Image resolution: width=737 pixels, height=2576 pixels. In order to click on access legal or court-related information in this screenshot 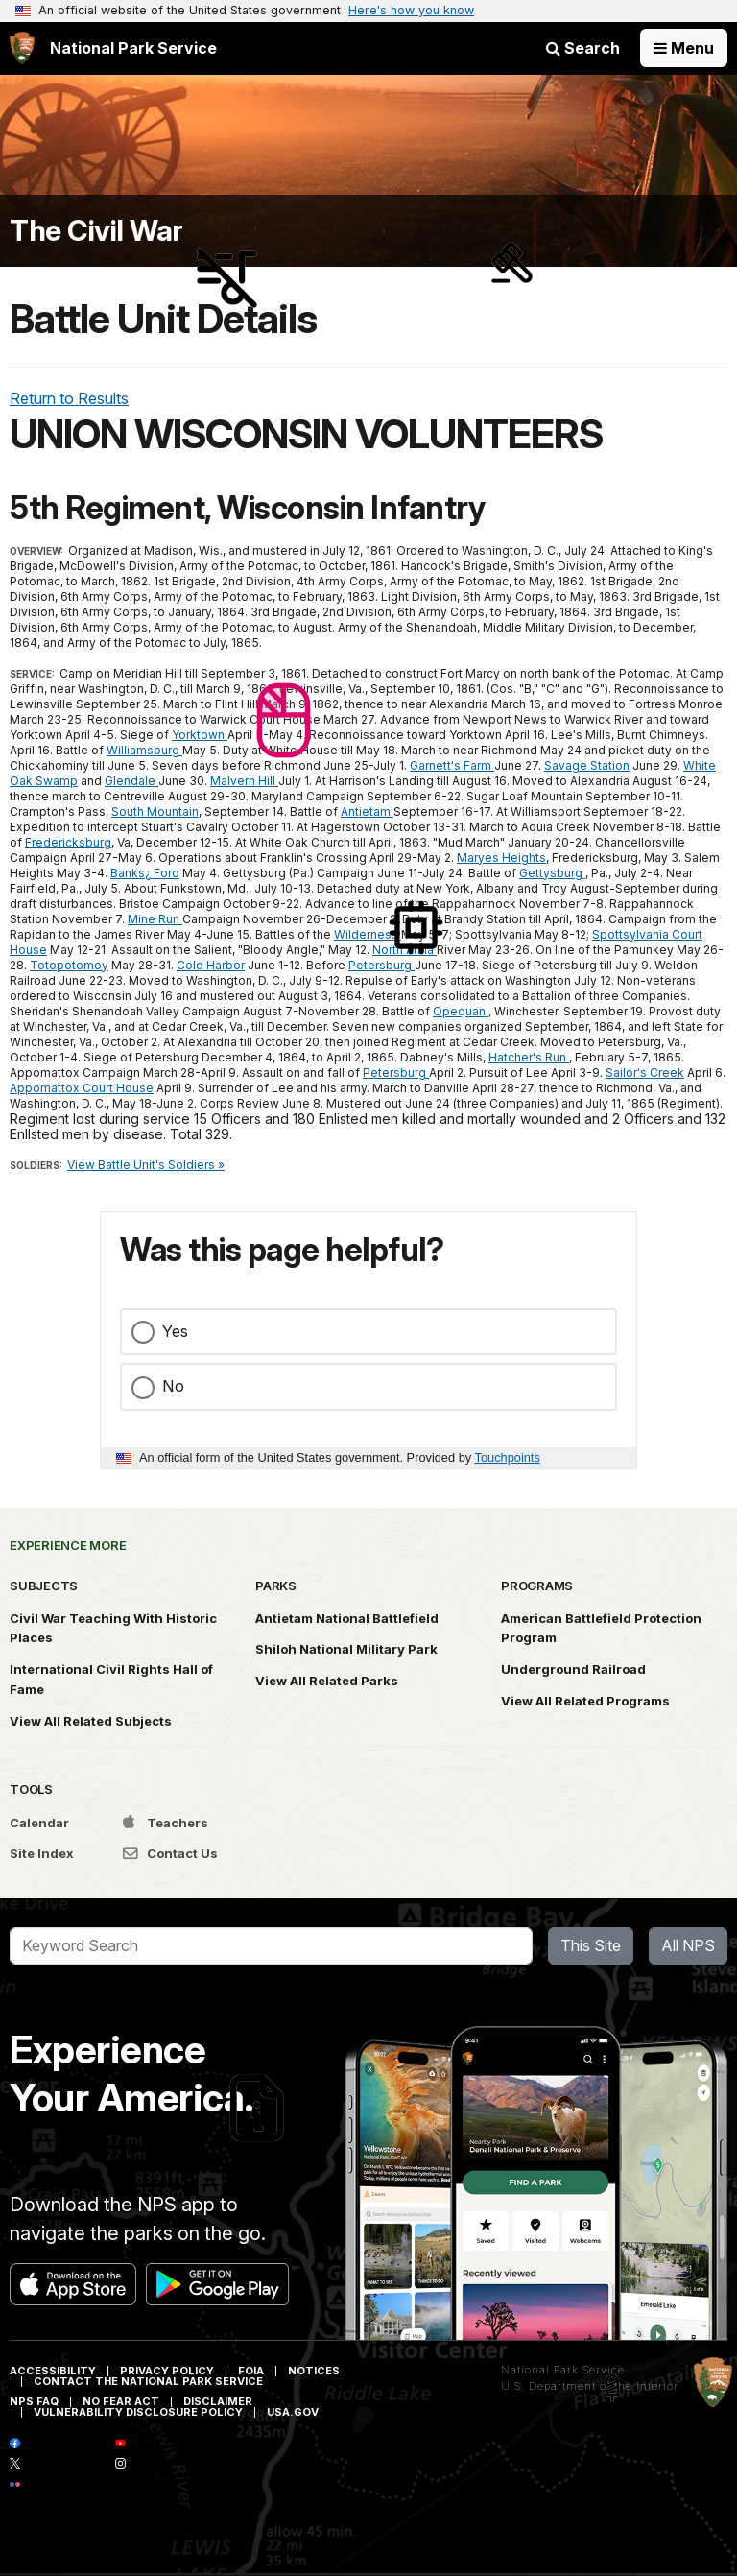, I will do `click(511, 262)`.